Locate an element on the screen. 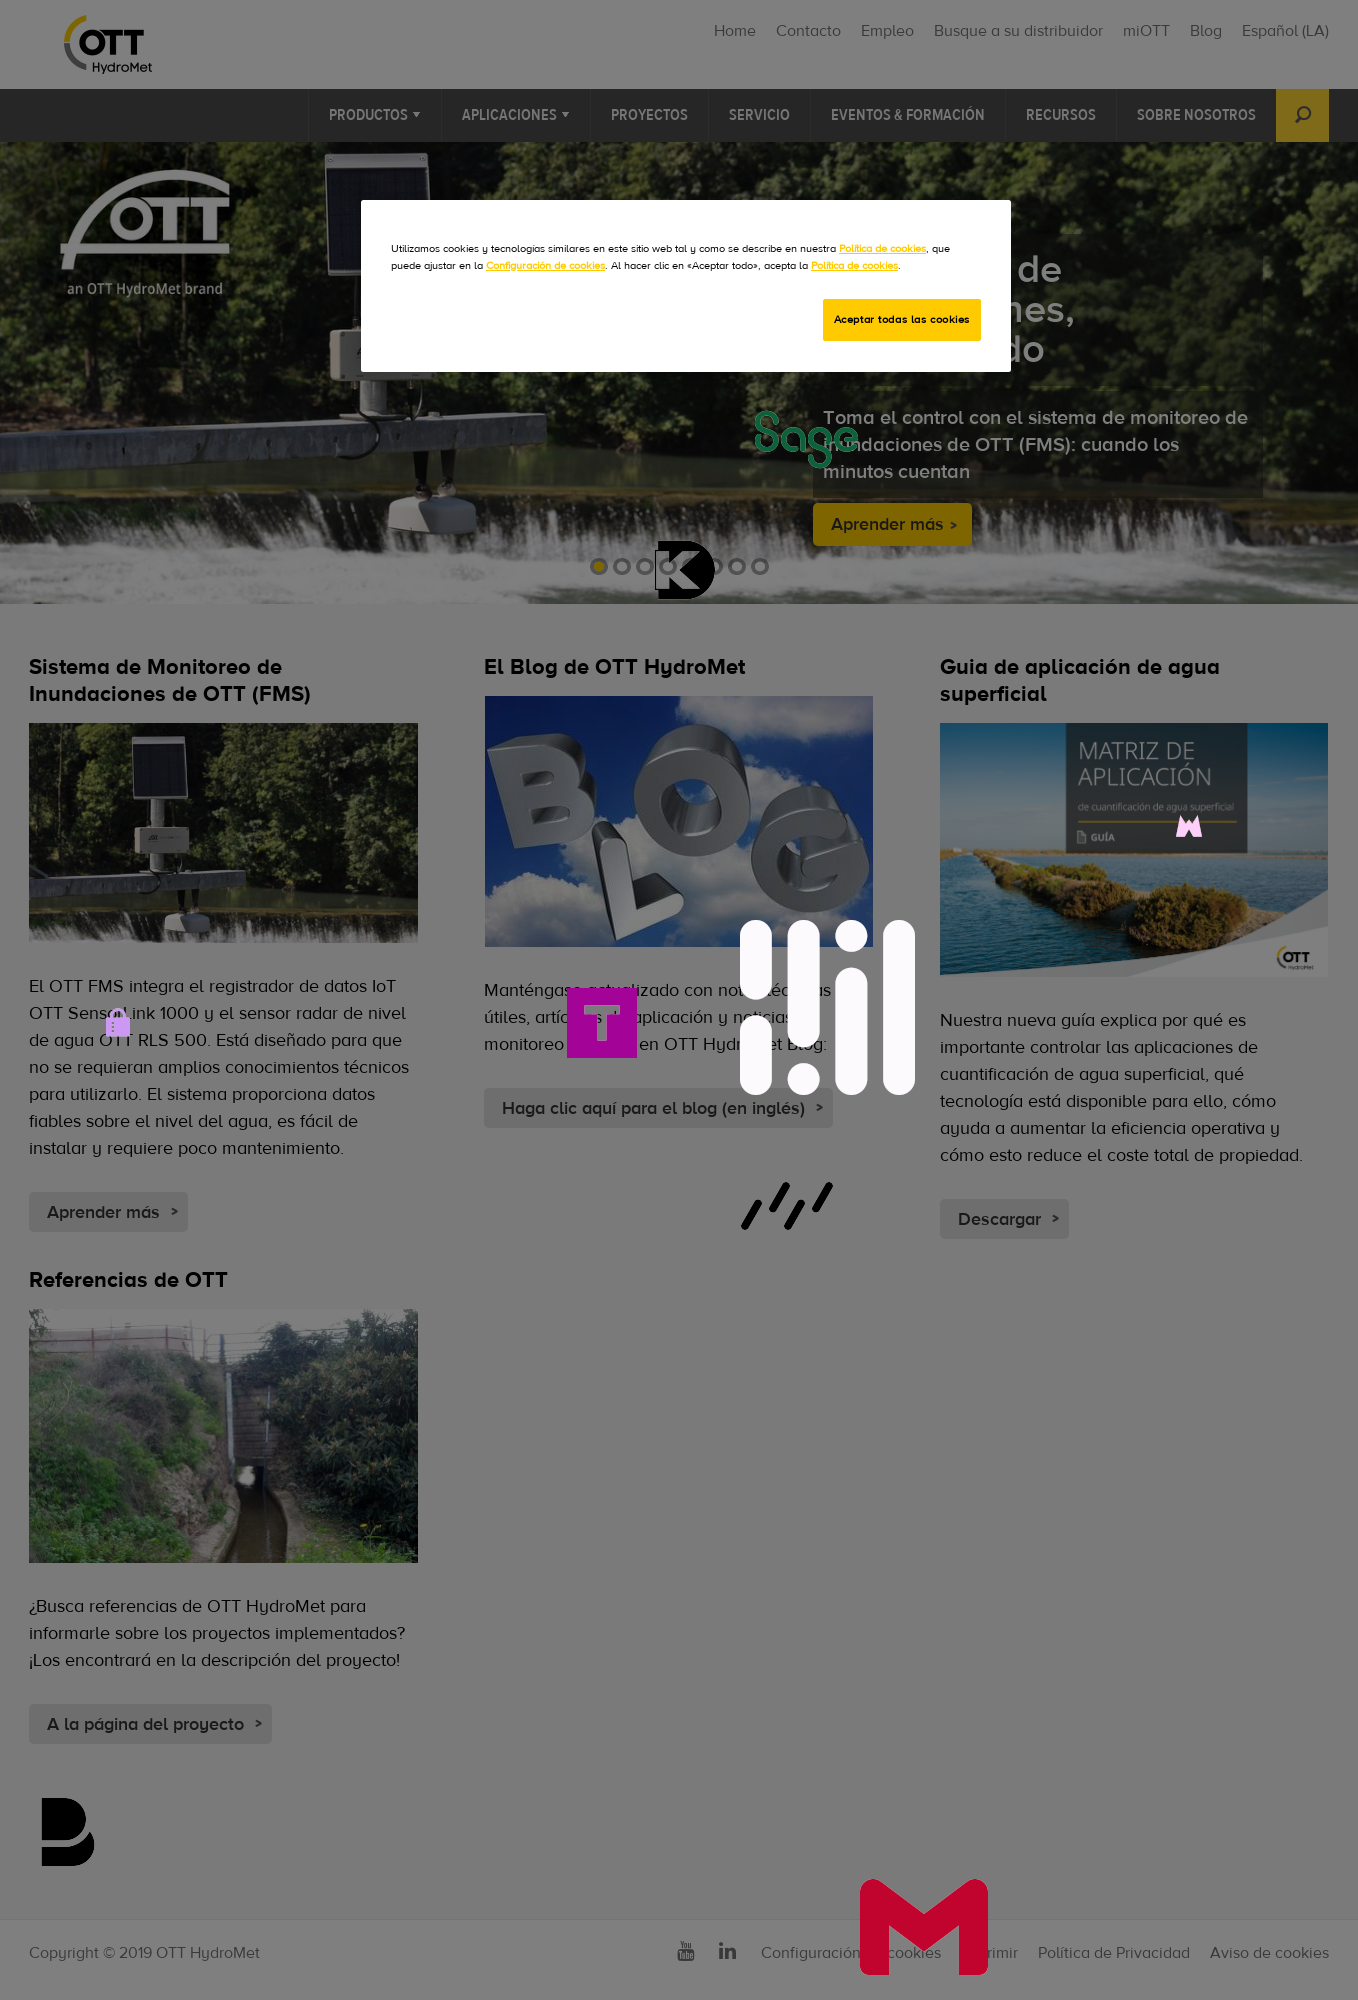 This screenshot has height=2000, width=1358. sage software logo is located at coordinates (806, 439).